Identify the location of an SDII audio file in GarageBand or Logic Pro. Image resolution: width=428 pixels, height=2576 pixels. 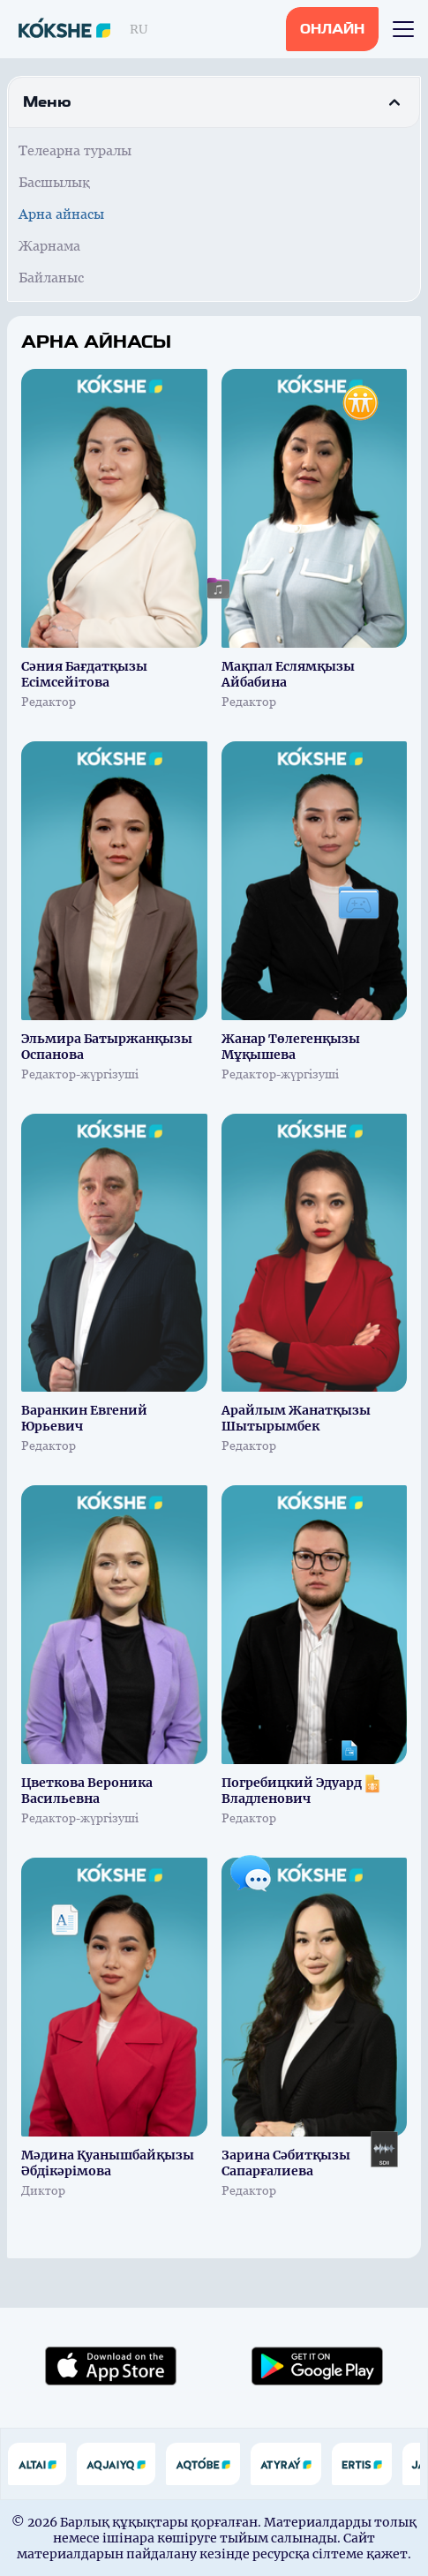
(384, 2150).